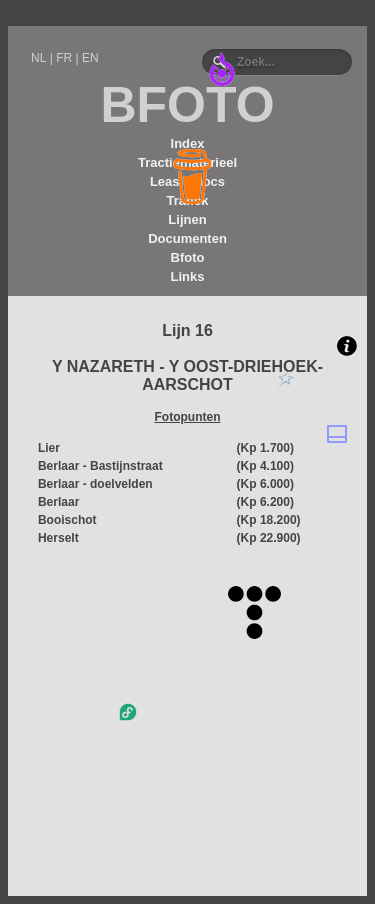 Image resolution: width=375 pixels, height=904 pixels. What do you see at coordinates (254, 612) in the screenshot?
I see `telefonica brand logo` at bounding box center [254, 612].